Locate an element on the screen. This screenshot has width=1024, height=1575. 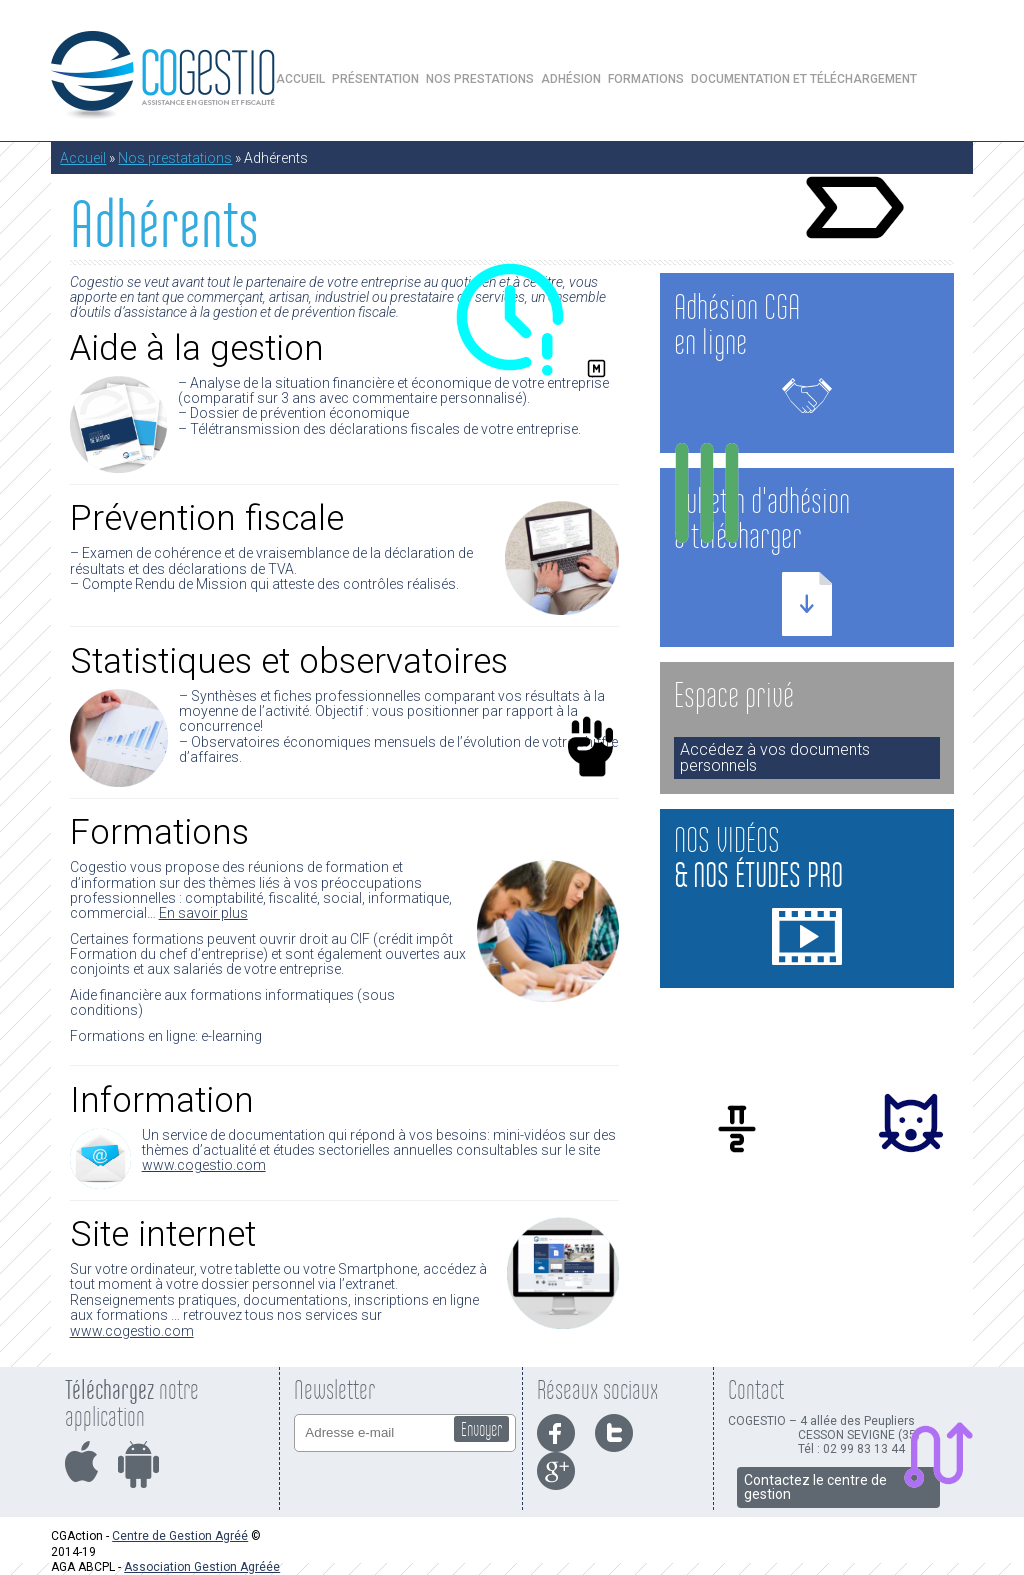
s-turn or winding road ahead is located at coordinates (937, 1455).